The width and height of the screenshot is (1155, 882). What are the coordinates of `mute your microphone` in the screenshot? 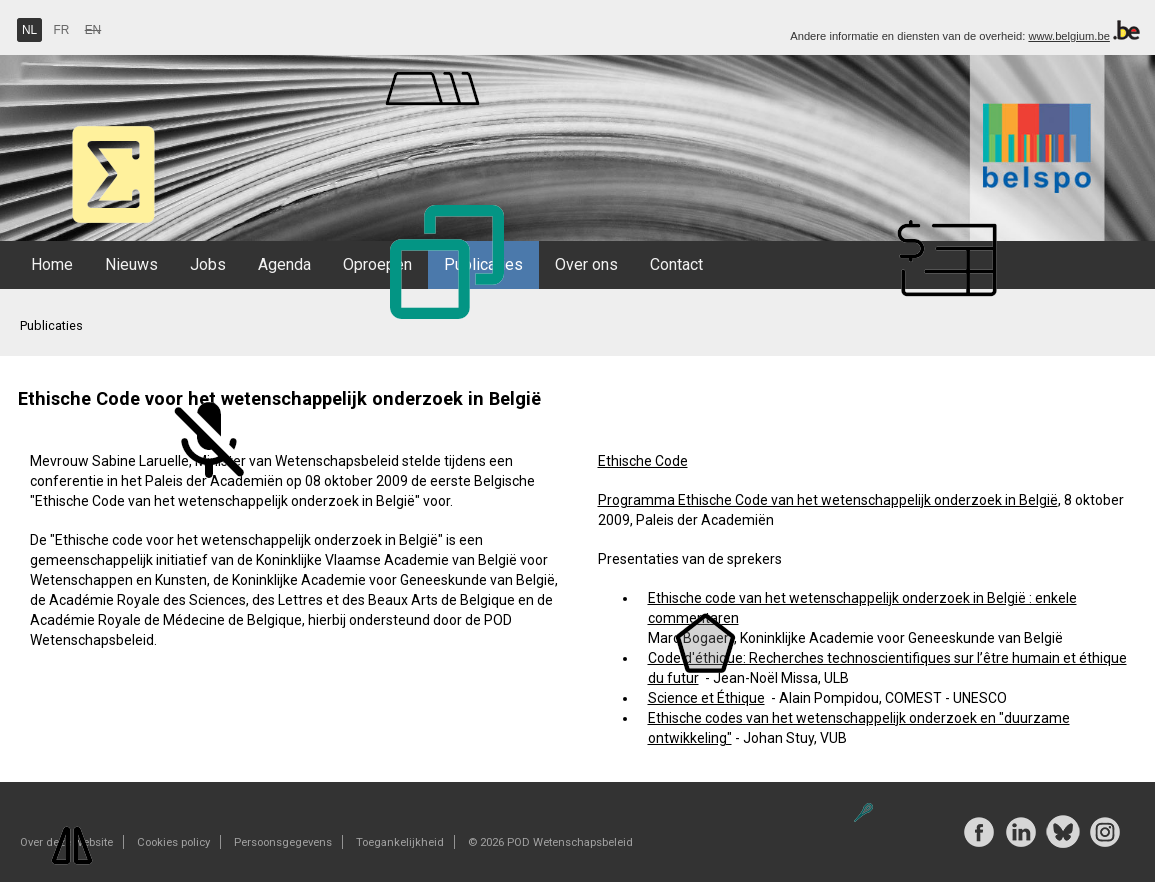 It's located at (209, 442).